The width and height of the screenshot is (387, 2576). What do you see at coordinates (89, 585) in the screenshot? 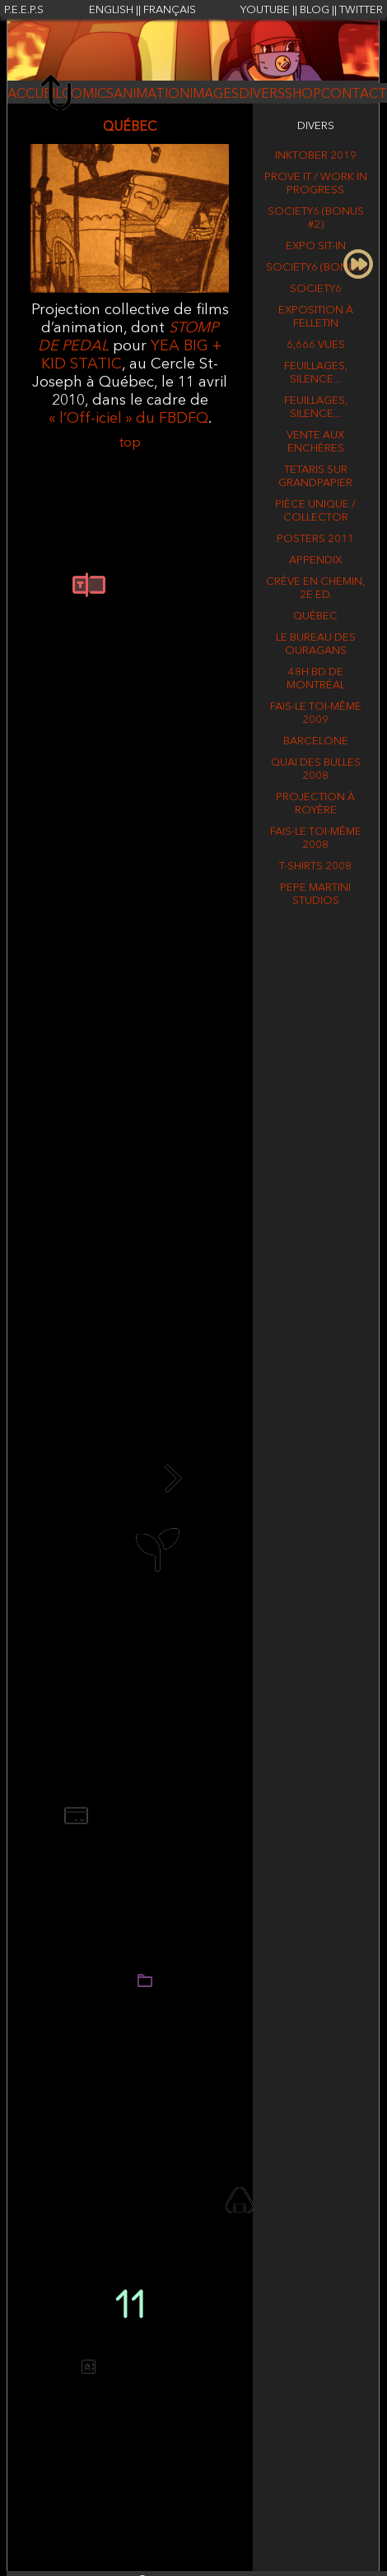
I see `insert a text input field` at bounding box center [89, 585].